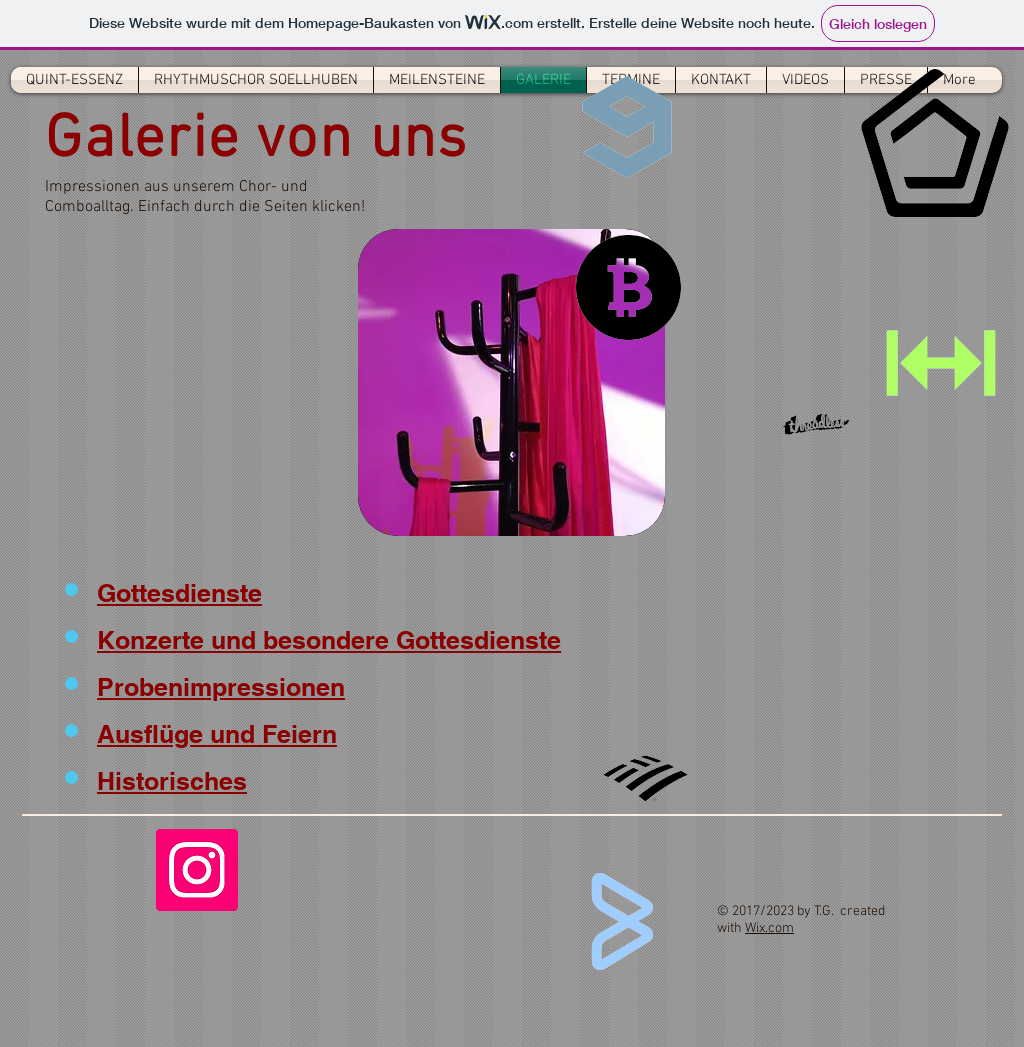  Describe the element at coordinates (627, 127) in the screenshot. I see `open the 9GAG app` at that location.